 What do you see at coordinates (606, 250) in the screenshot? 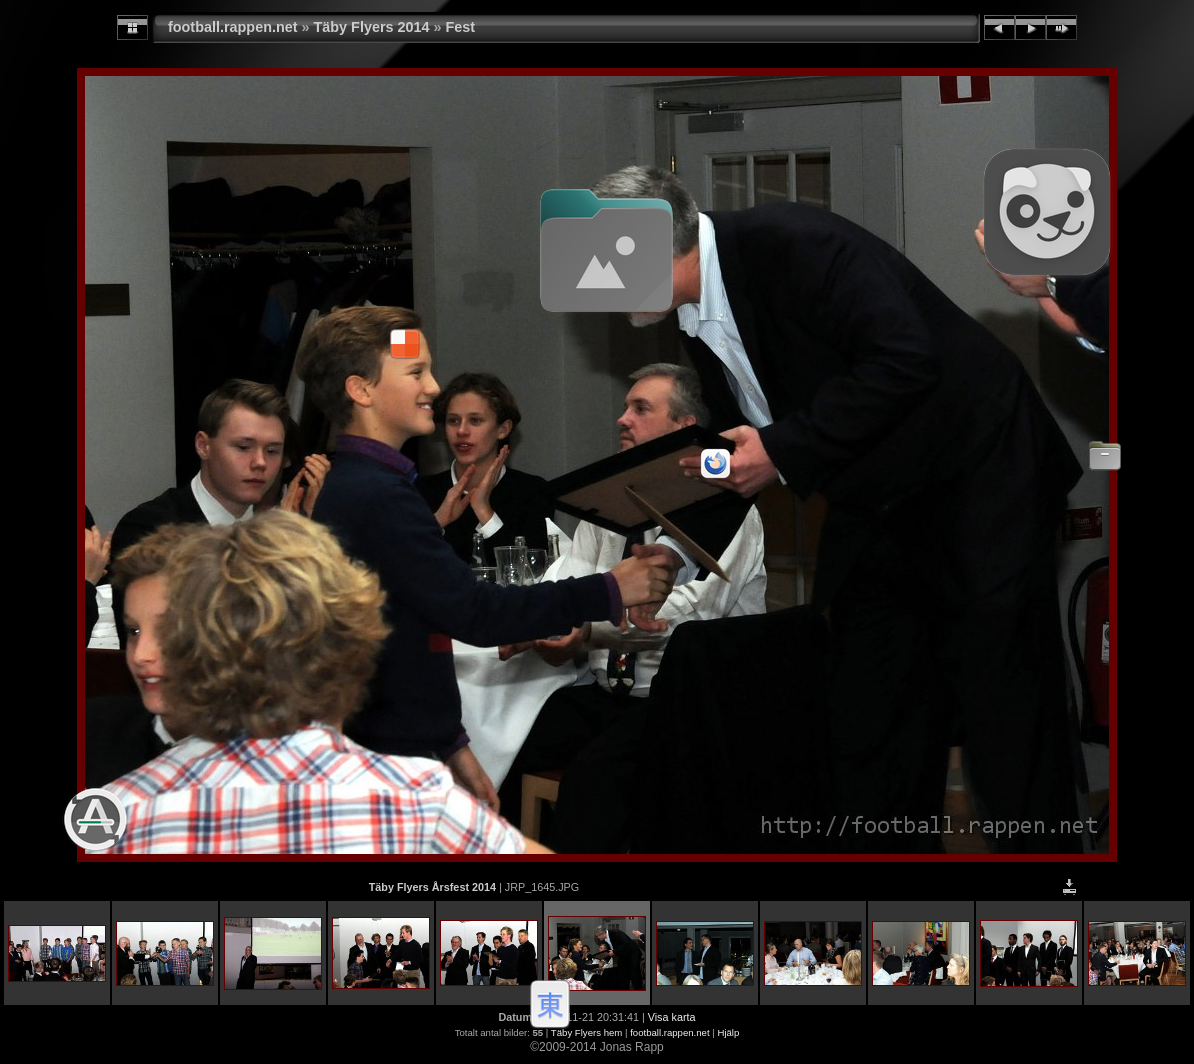
I see `open your pictures folder` at bounding box center [606, 250].